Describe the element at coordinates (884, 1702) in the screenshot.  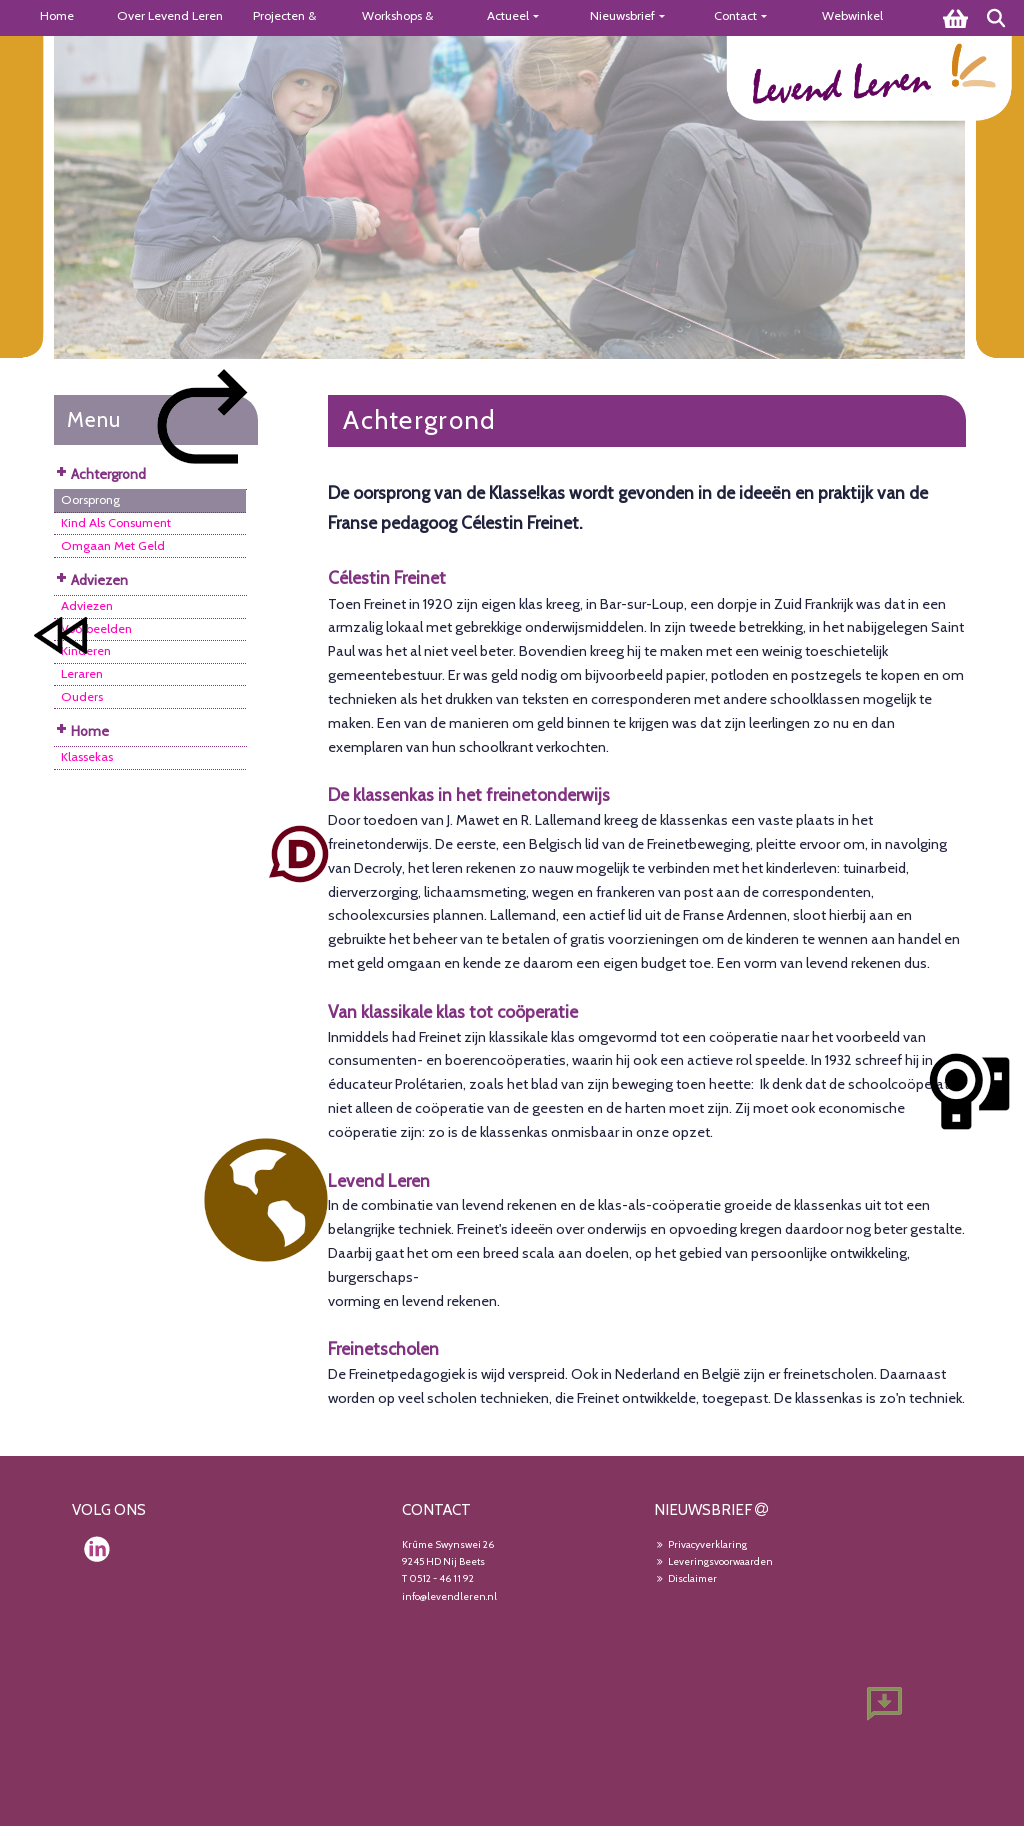
I see `download chat history` at that location.